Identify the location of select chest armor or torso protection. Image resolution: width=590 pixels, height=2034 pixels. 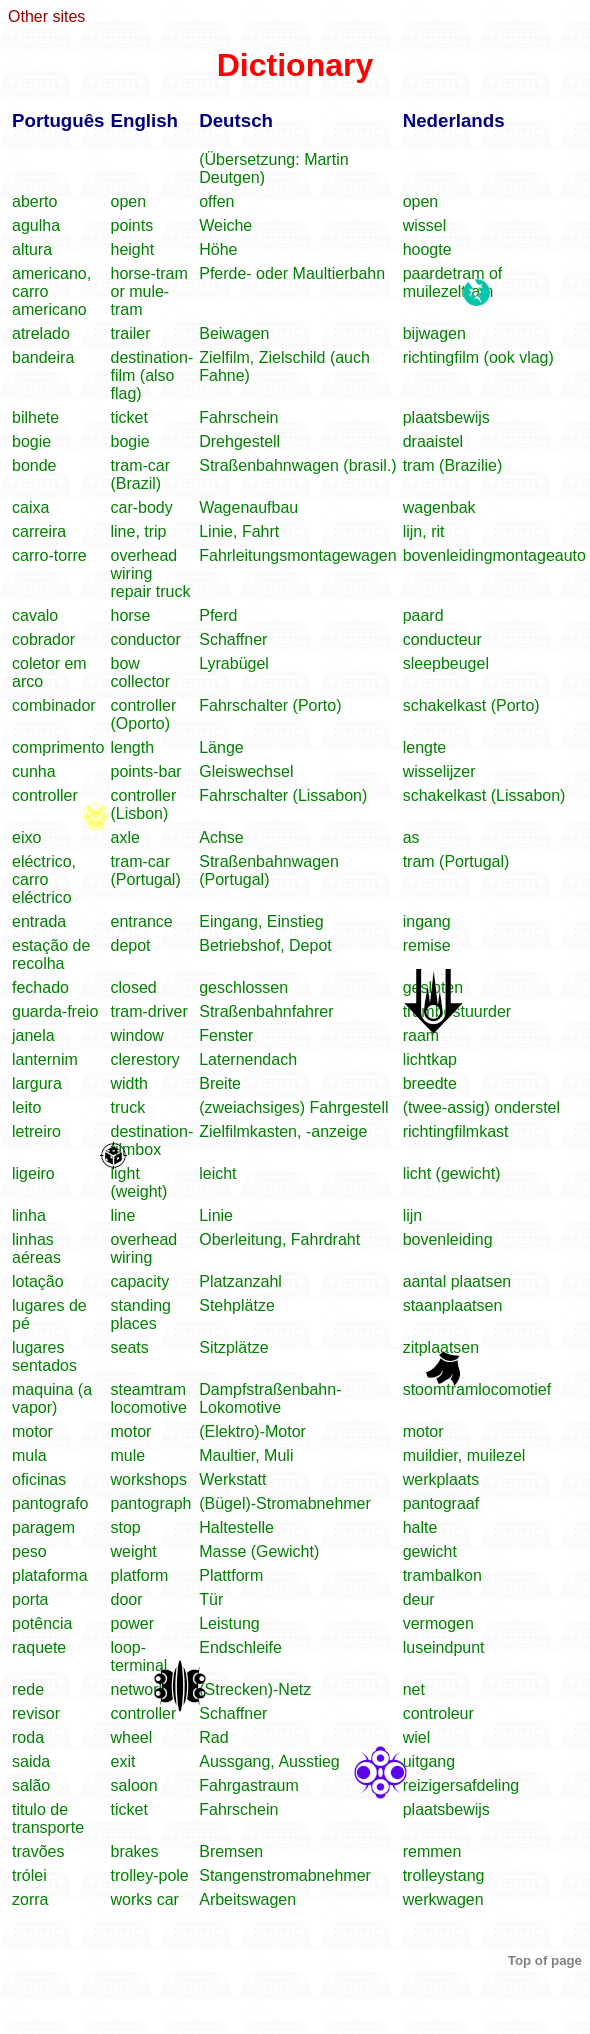
(95, 816).